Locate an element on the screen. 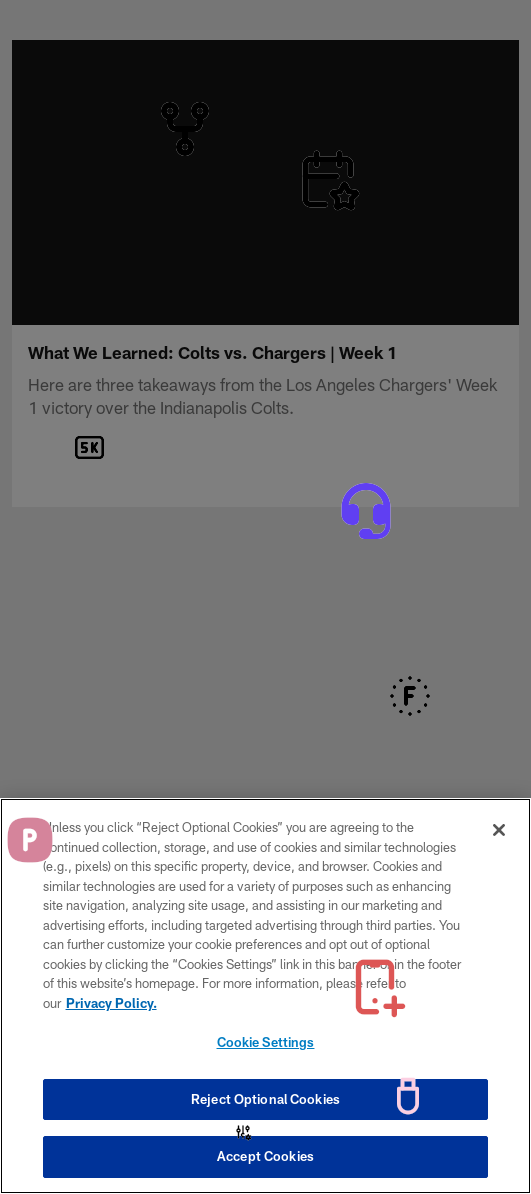  access advanced settings or configuration options is located at coordinates (243, 1132).